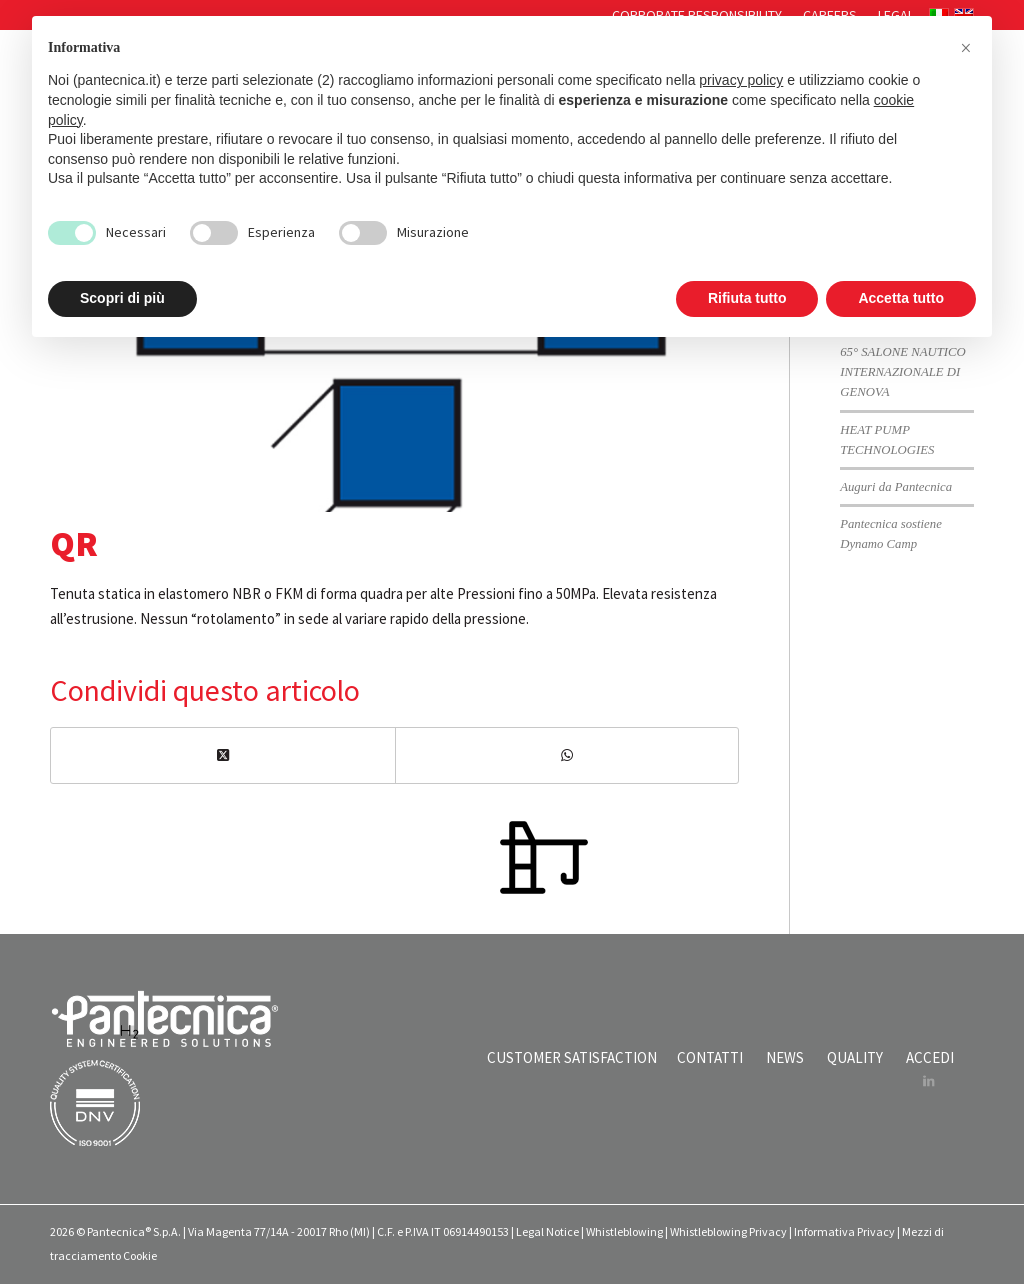 Image resolution: width=1024 pixels, height=1284 pixels. What do you see at coordinates (128, 1031) in the screenshot?
I see `format text as heading level 2` at bounding box center [128, 1031].